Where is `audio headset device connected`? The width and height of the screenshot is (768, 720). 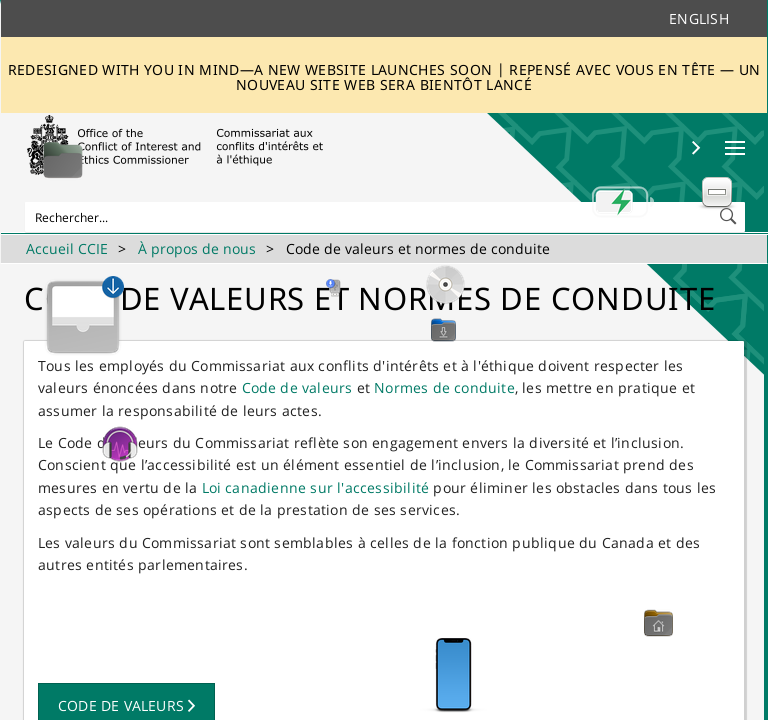
audio headset device connected is located at coordinates (120, 444).